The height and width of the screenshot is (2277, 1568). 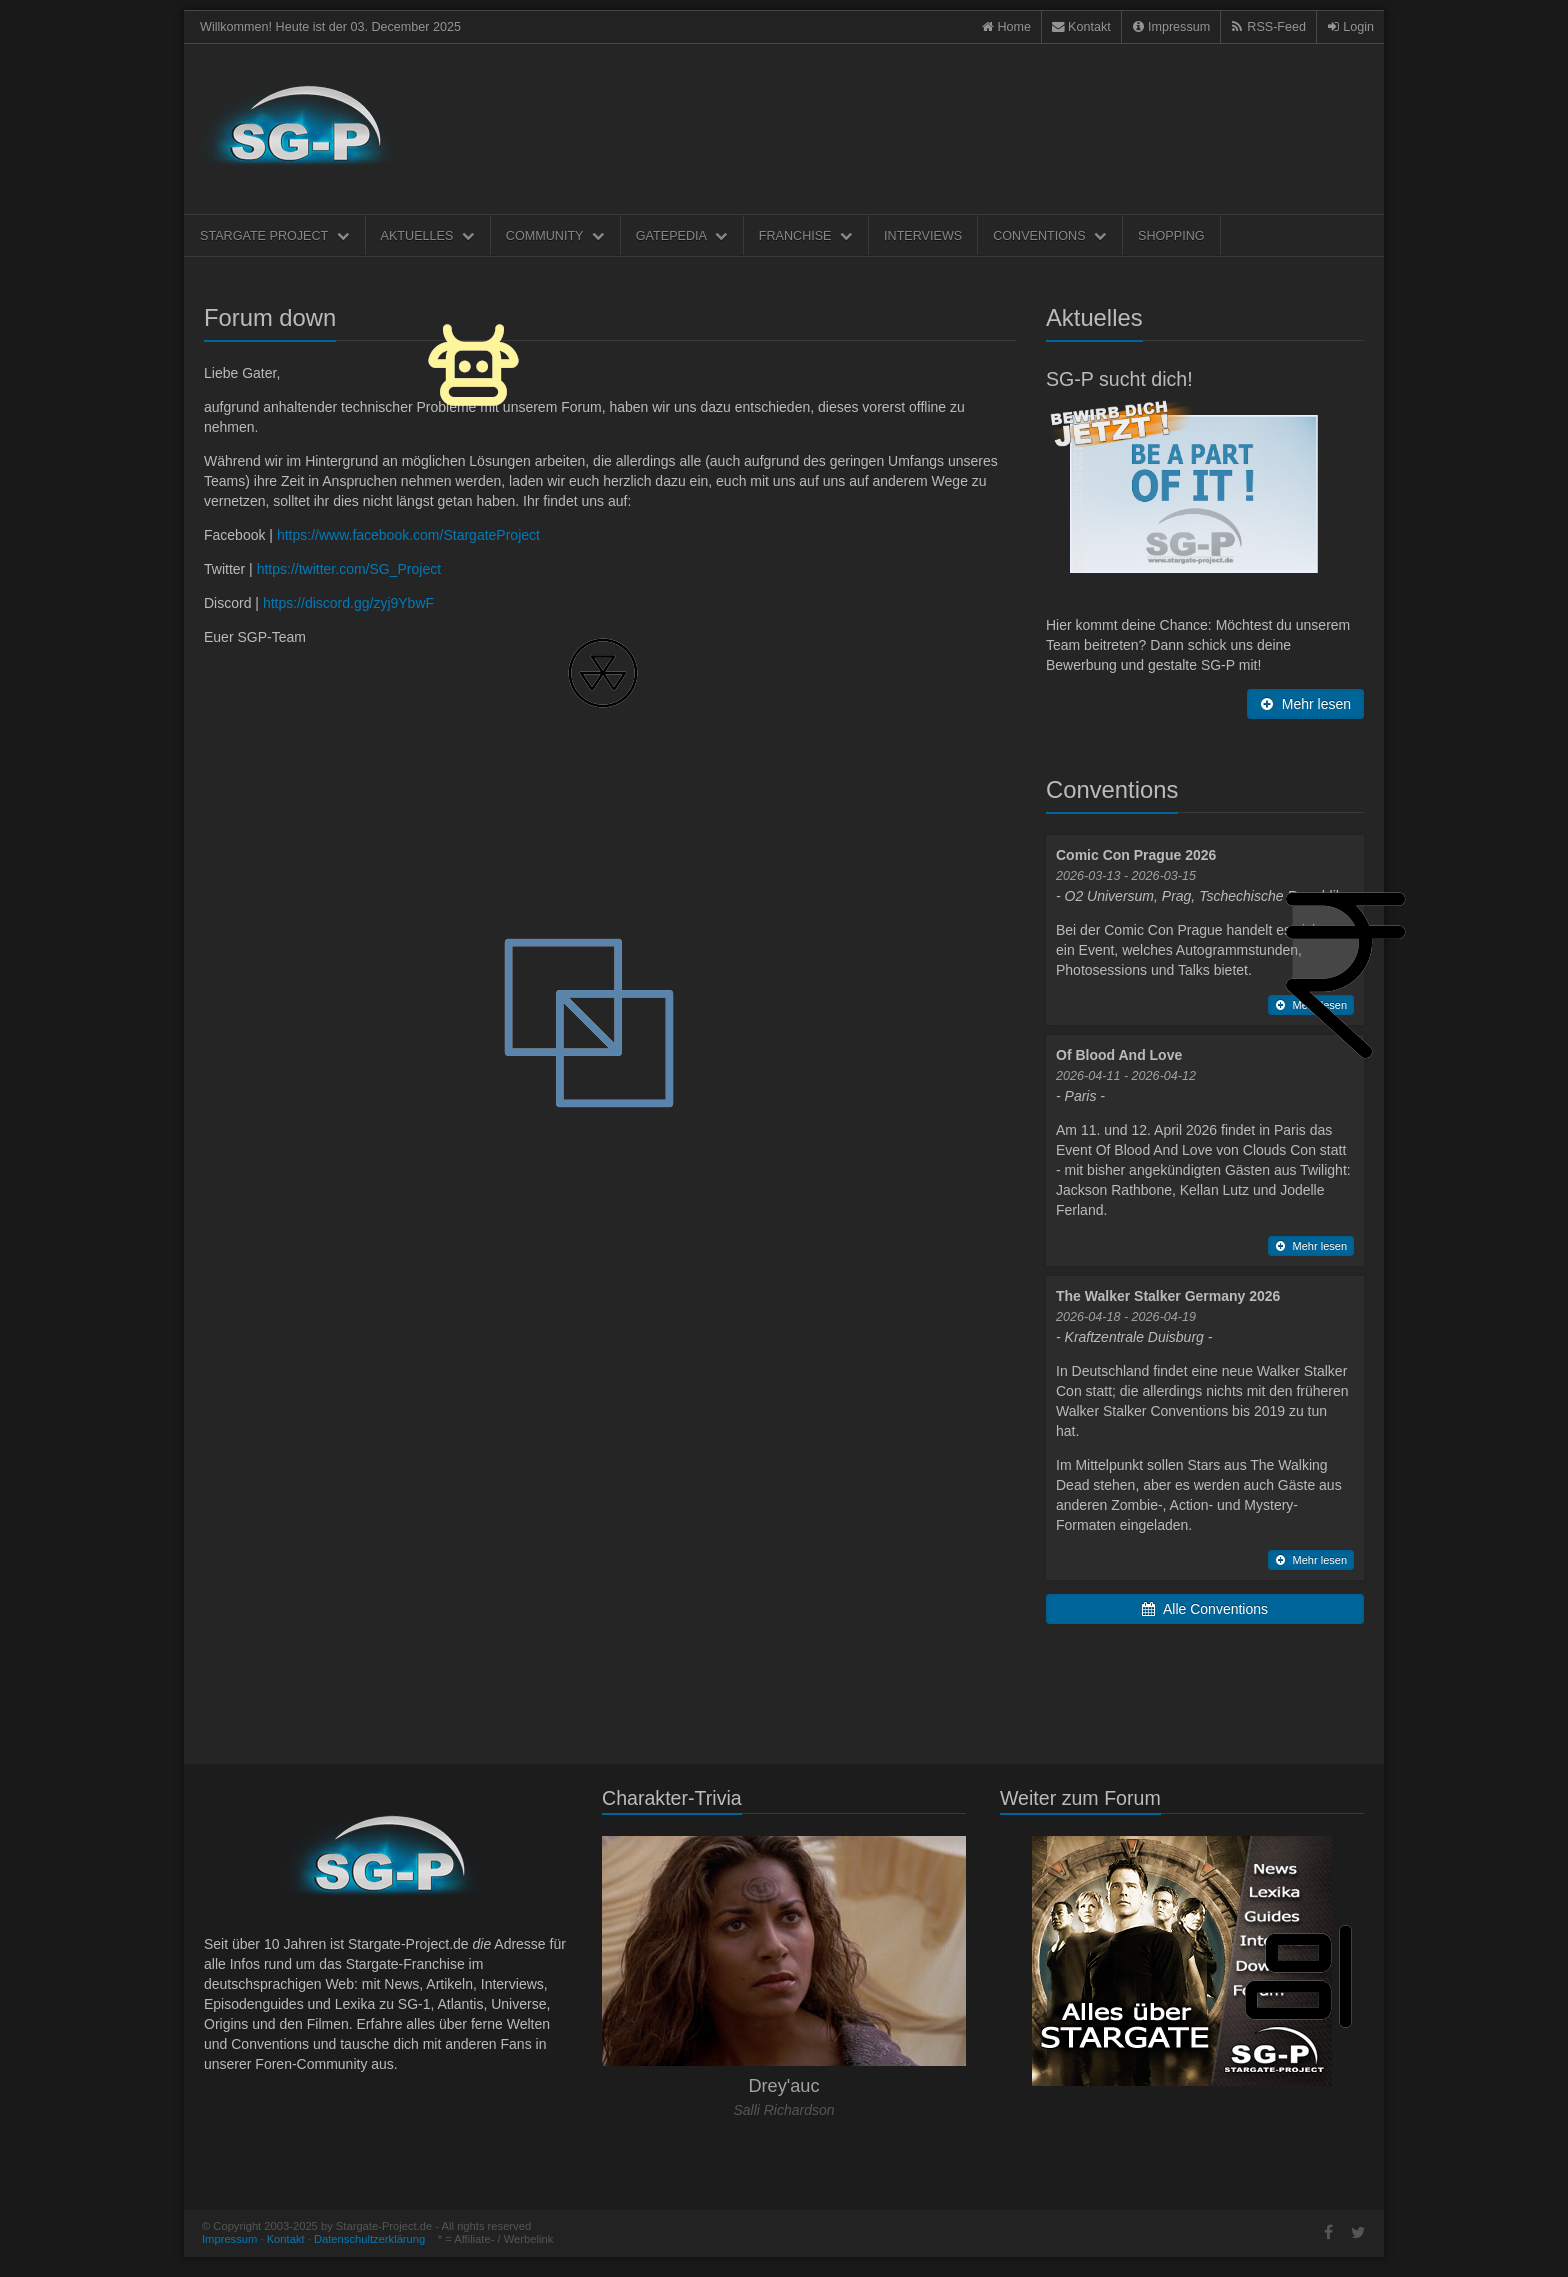 I want to click on access farm or agriculture features, so click(x=473, y=366).